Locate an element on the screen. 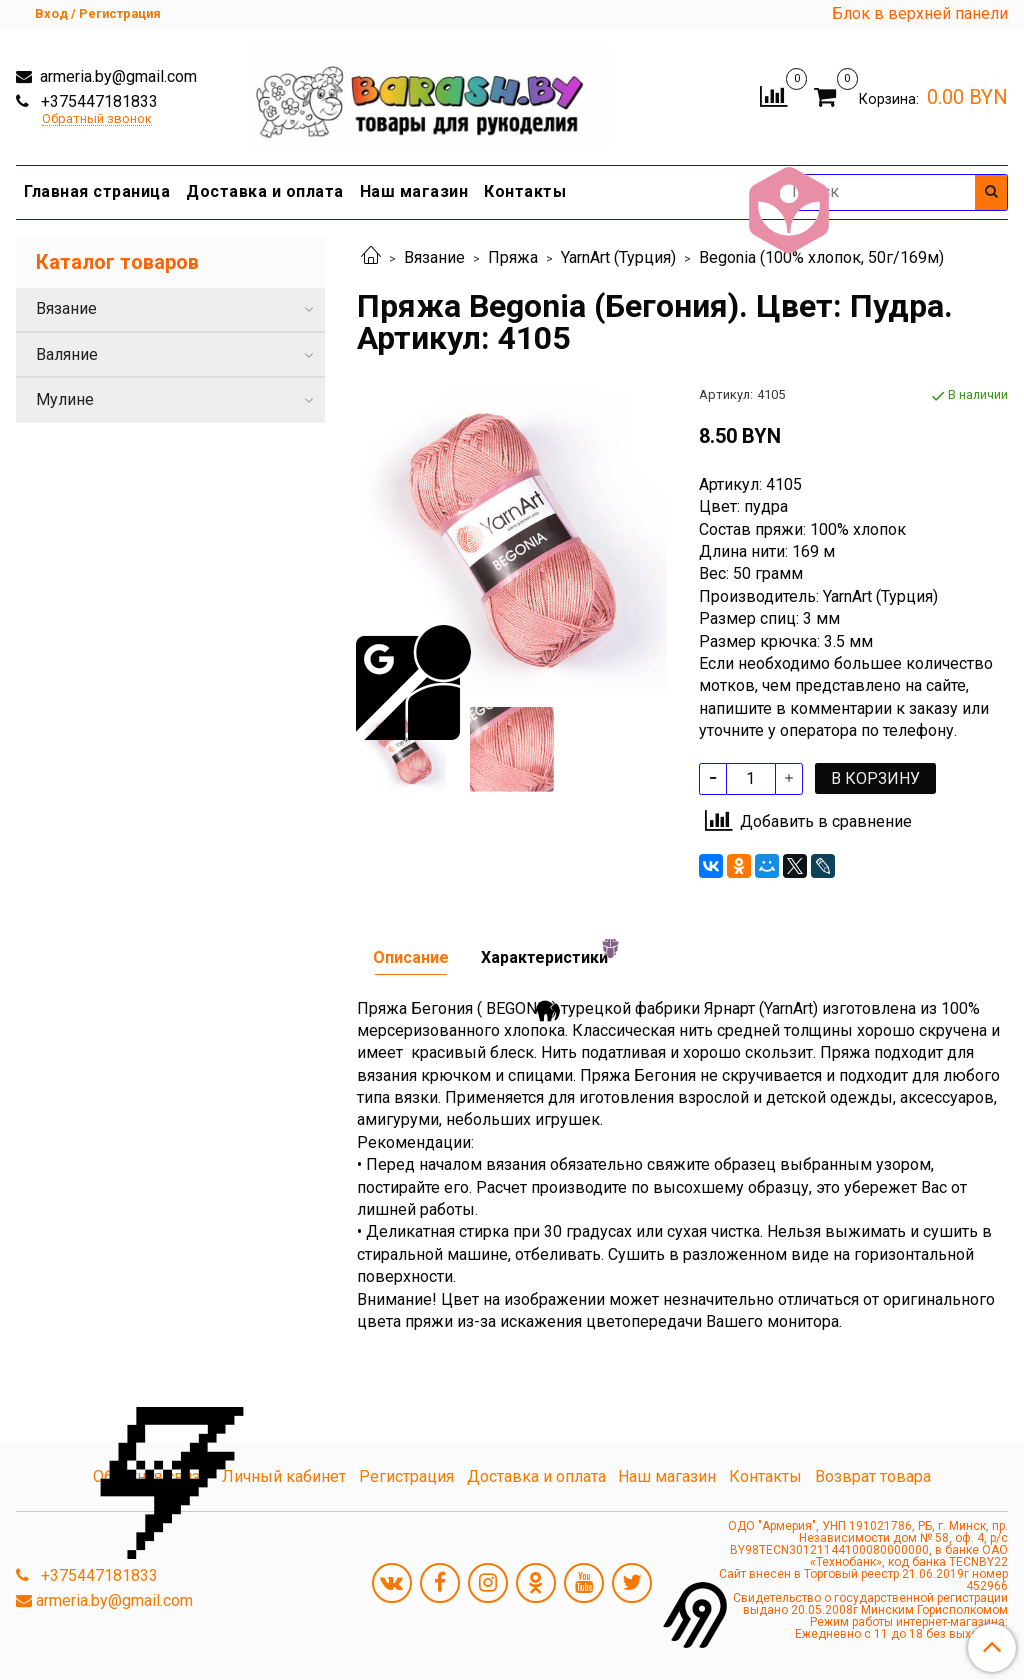  launch MAMP local server application is located at coordinates (548, 1011).